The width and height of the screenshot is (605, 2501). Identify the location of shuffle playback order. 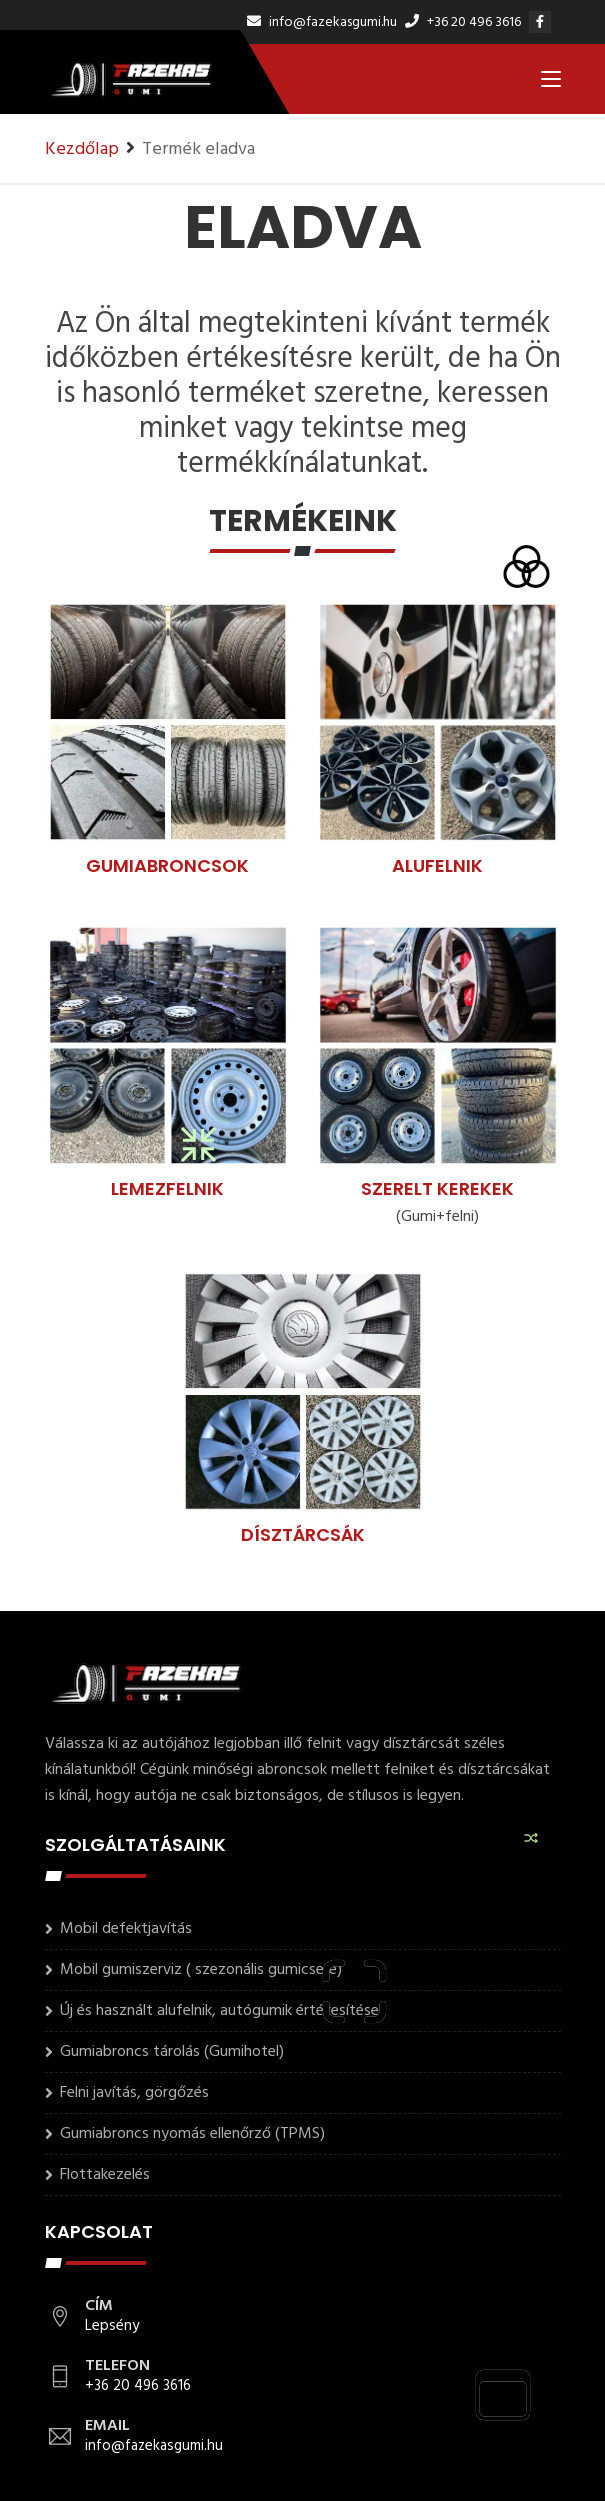
(531, 1838).